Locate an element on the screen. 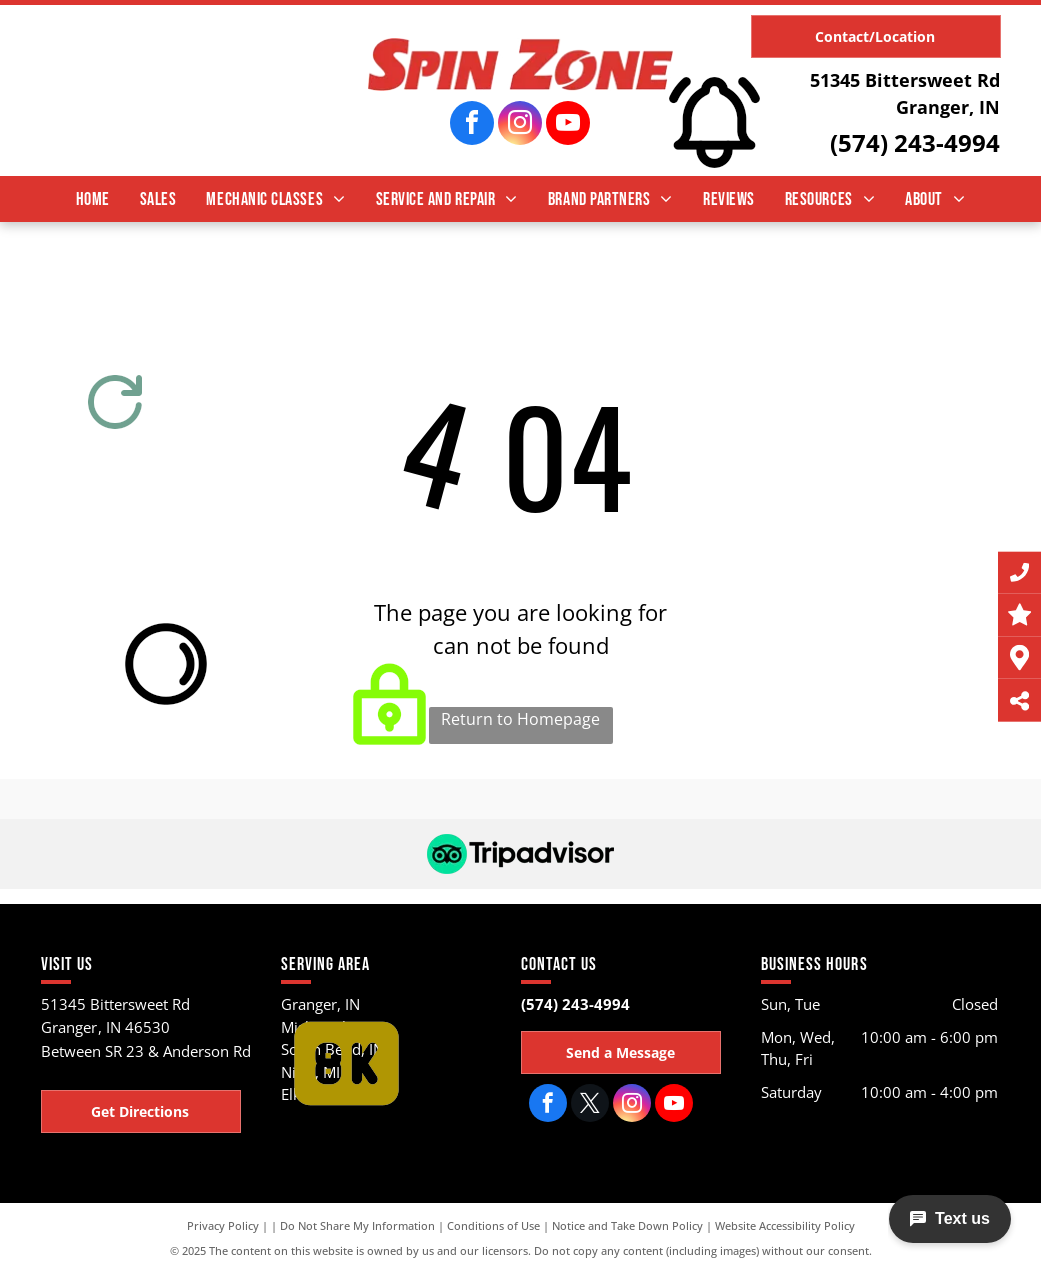  indicates new notifications or alerts is located at coordinates (714, 122).